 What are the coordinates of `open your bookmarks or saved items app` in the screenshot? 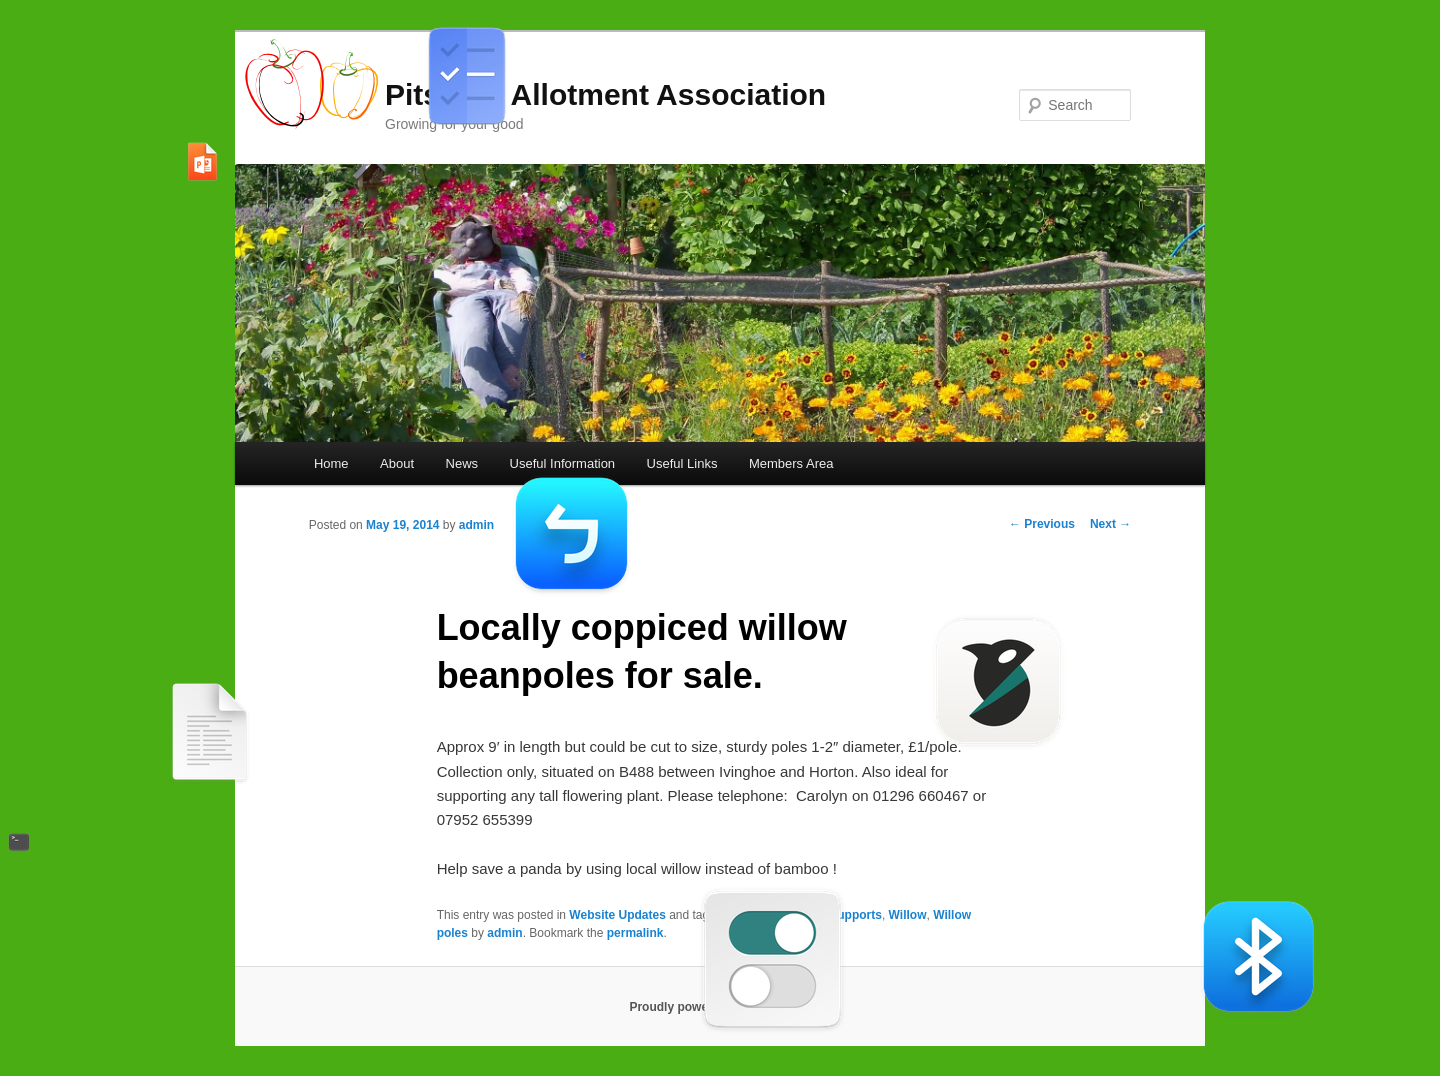 It's located at (467, 76).